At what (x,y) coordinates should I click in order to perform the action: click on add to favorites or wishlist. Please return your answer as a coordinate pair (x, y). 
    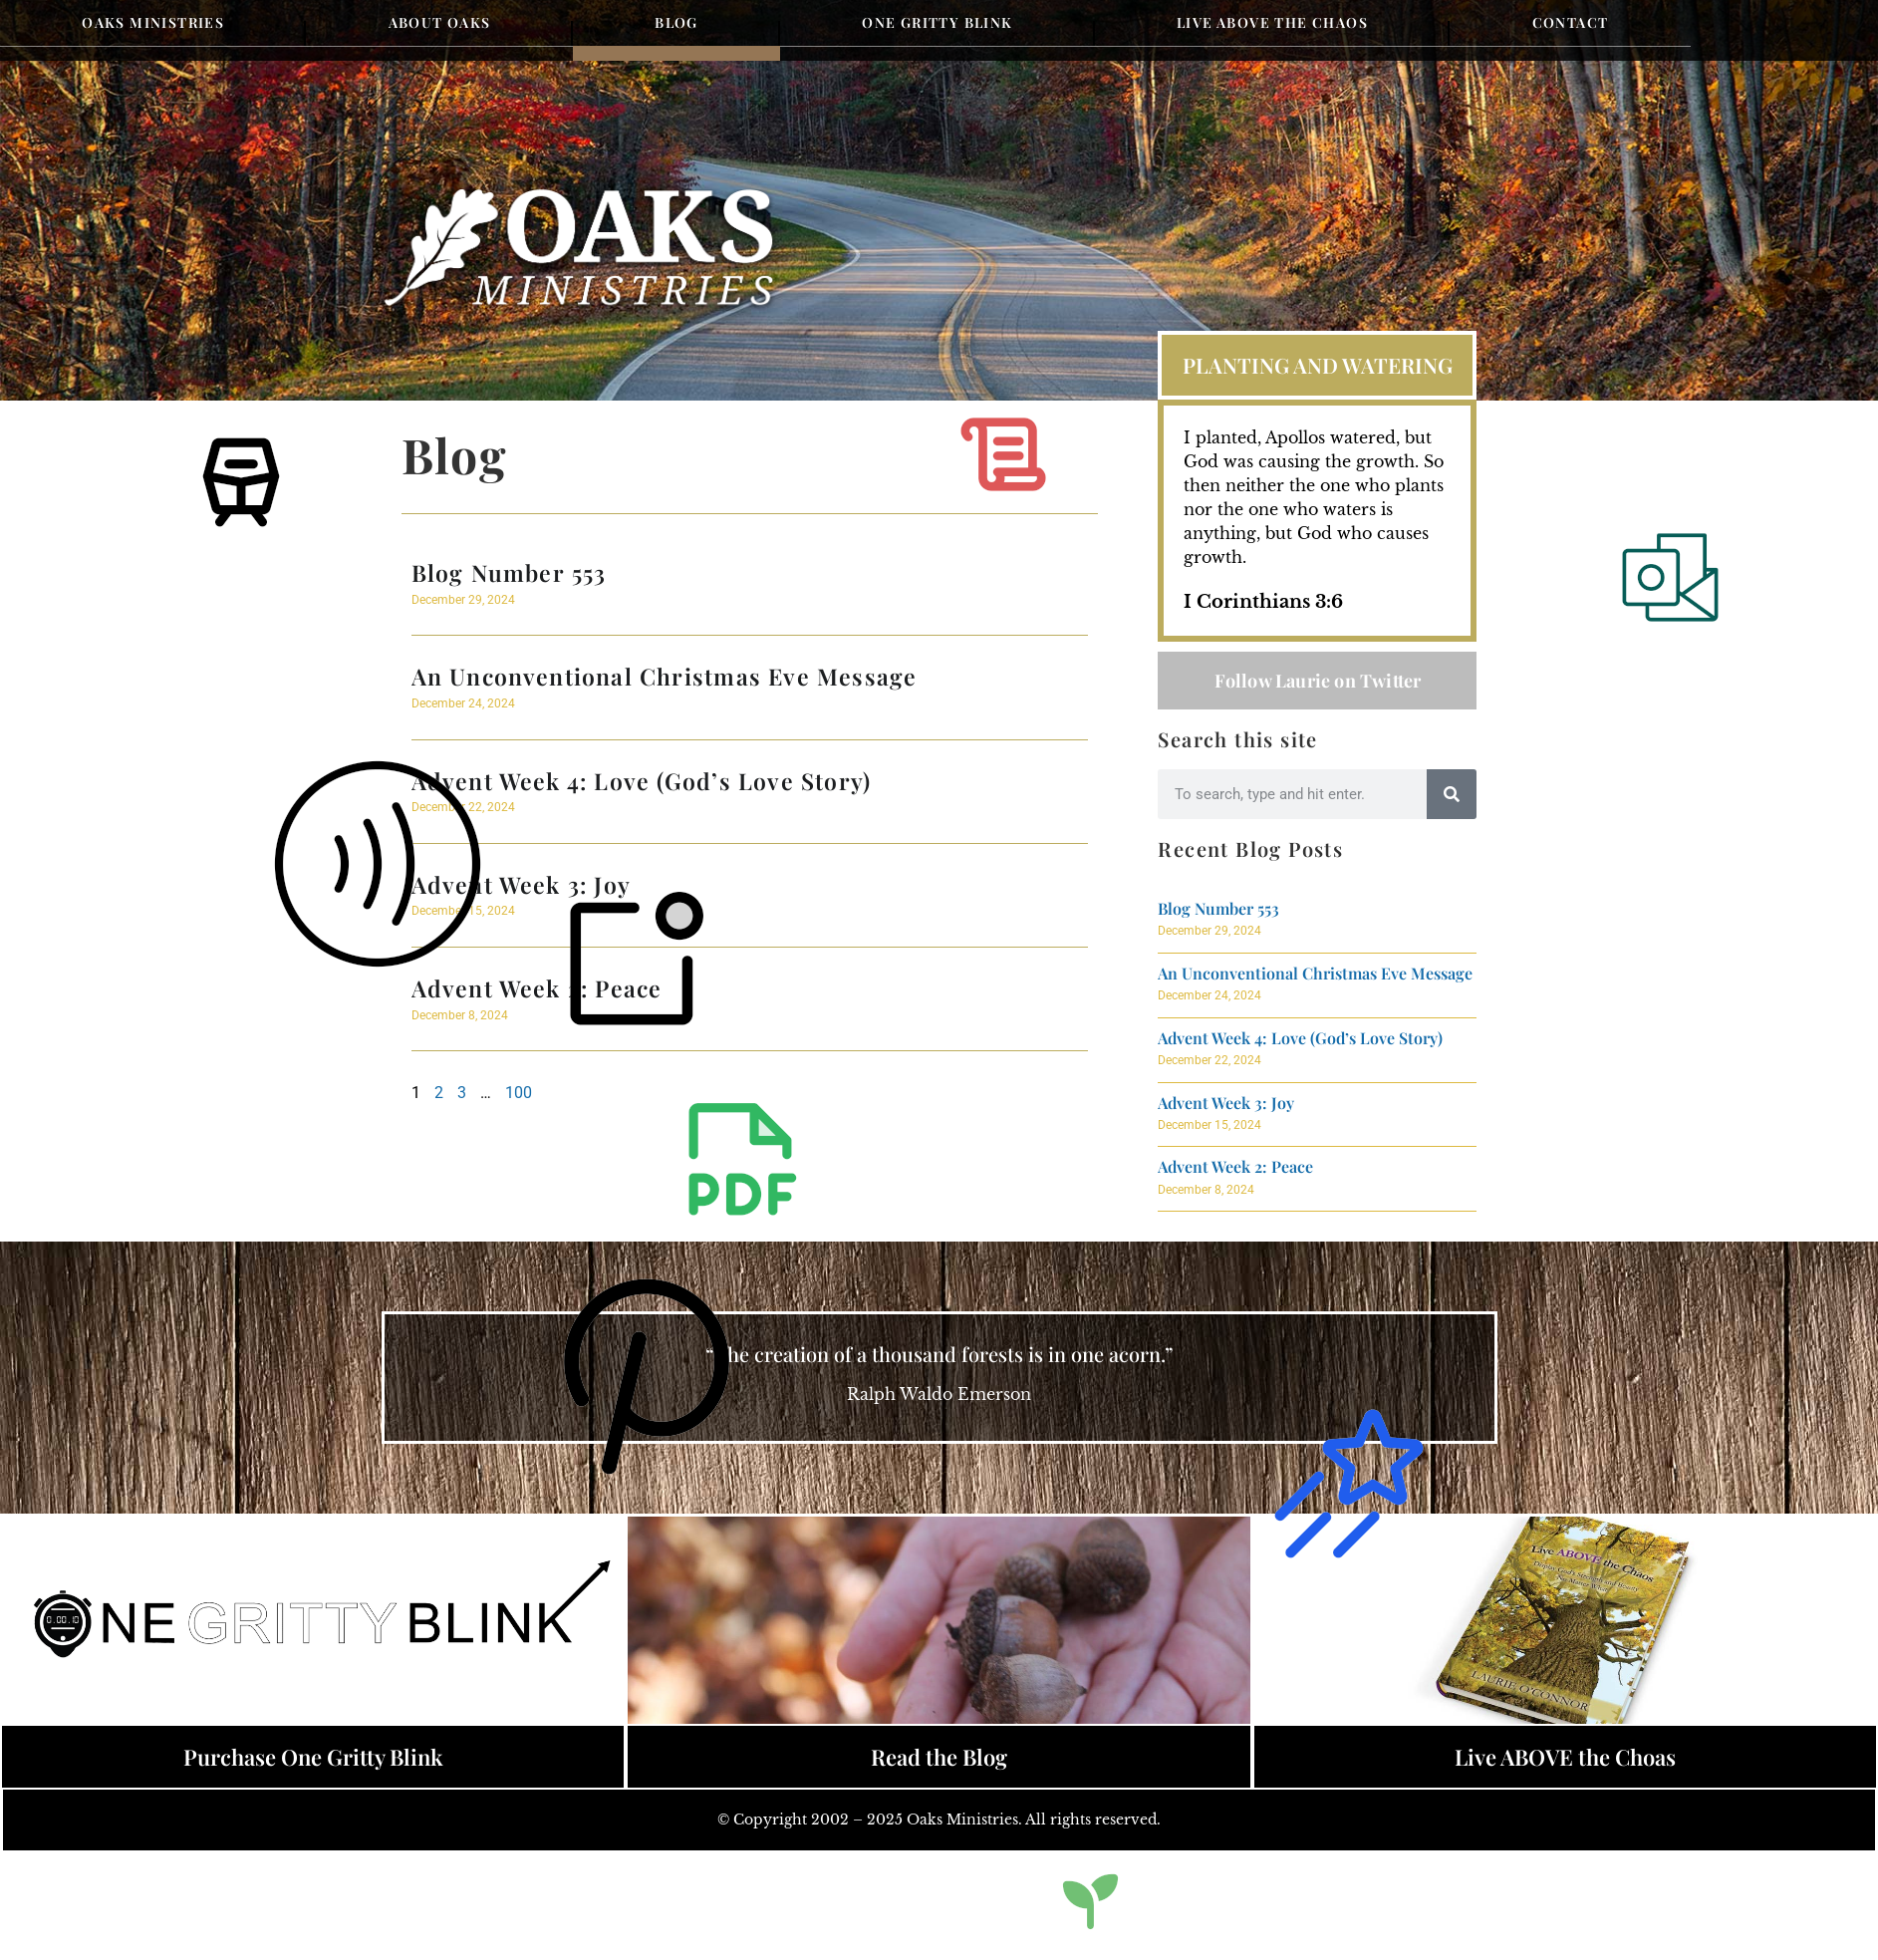
    Looking at the image, I should click on (1349, 1484).